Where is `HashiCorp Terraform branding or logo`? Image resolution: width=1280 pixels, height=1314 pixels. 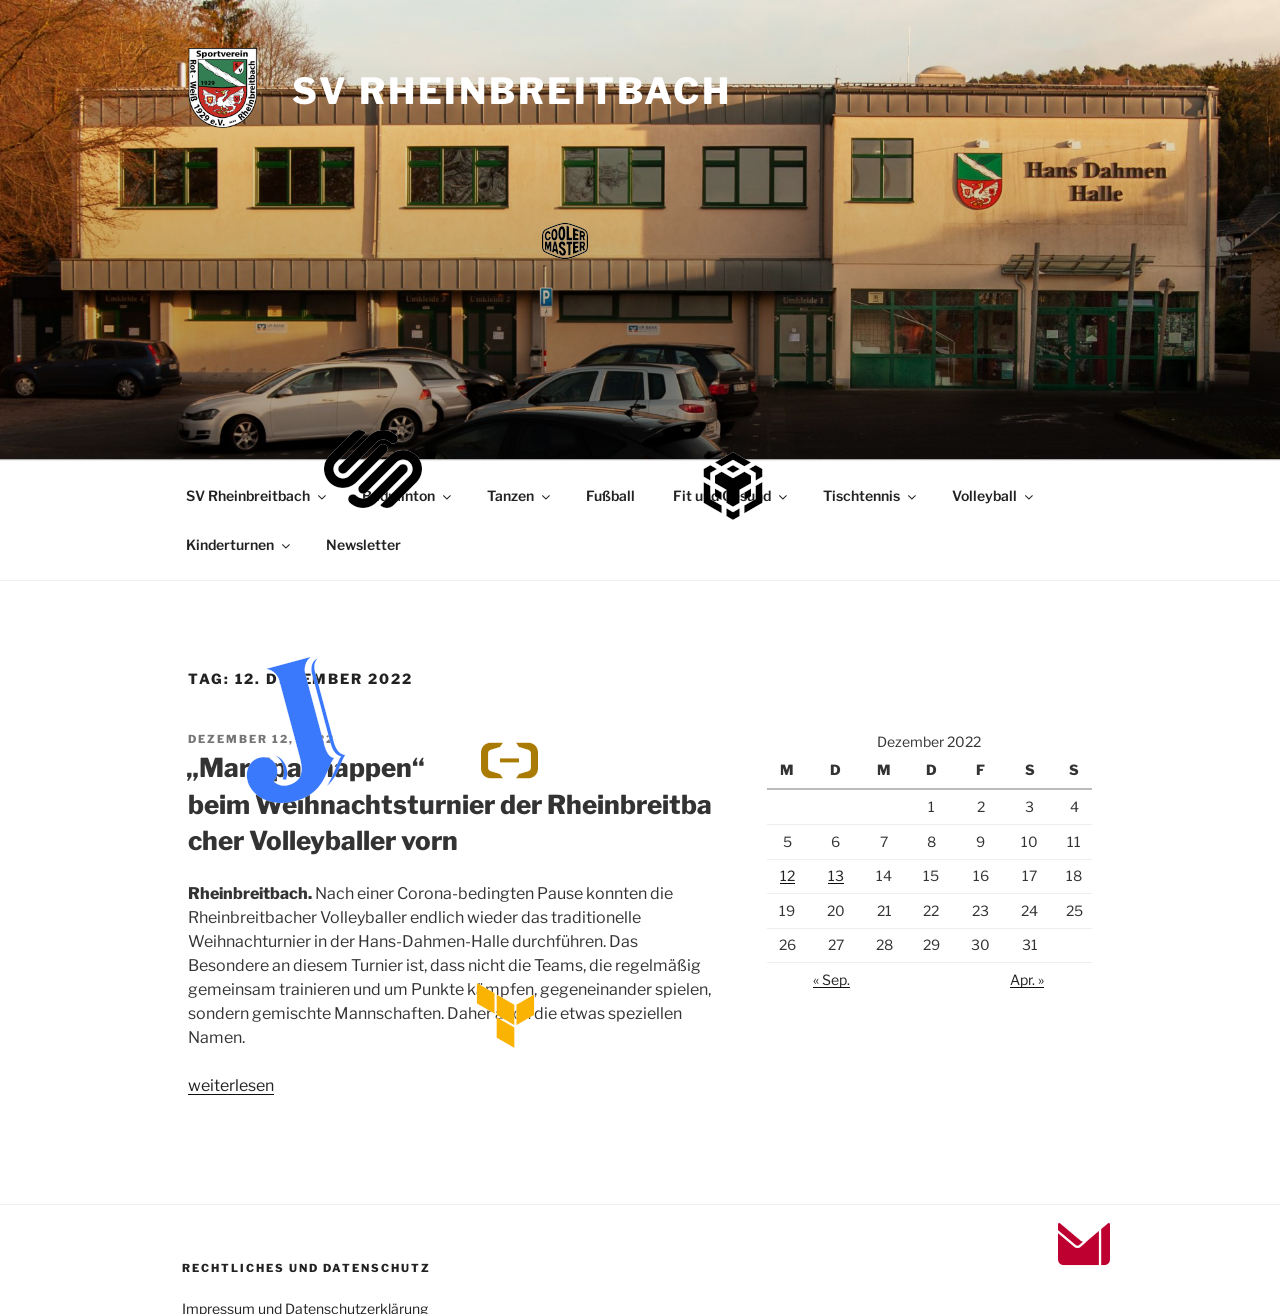
HashiCorp Terraform branding or logo is located at coordinates (505, 1015).